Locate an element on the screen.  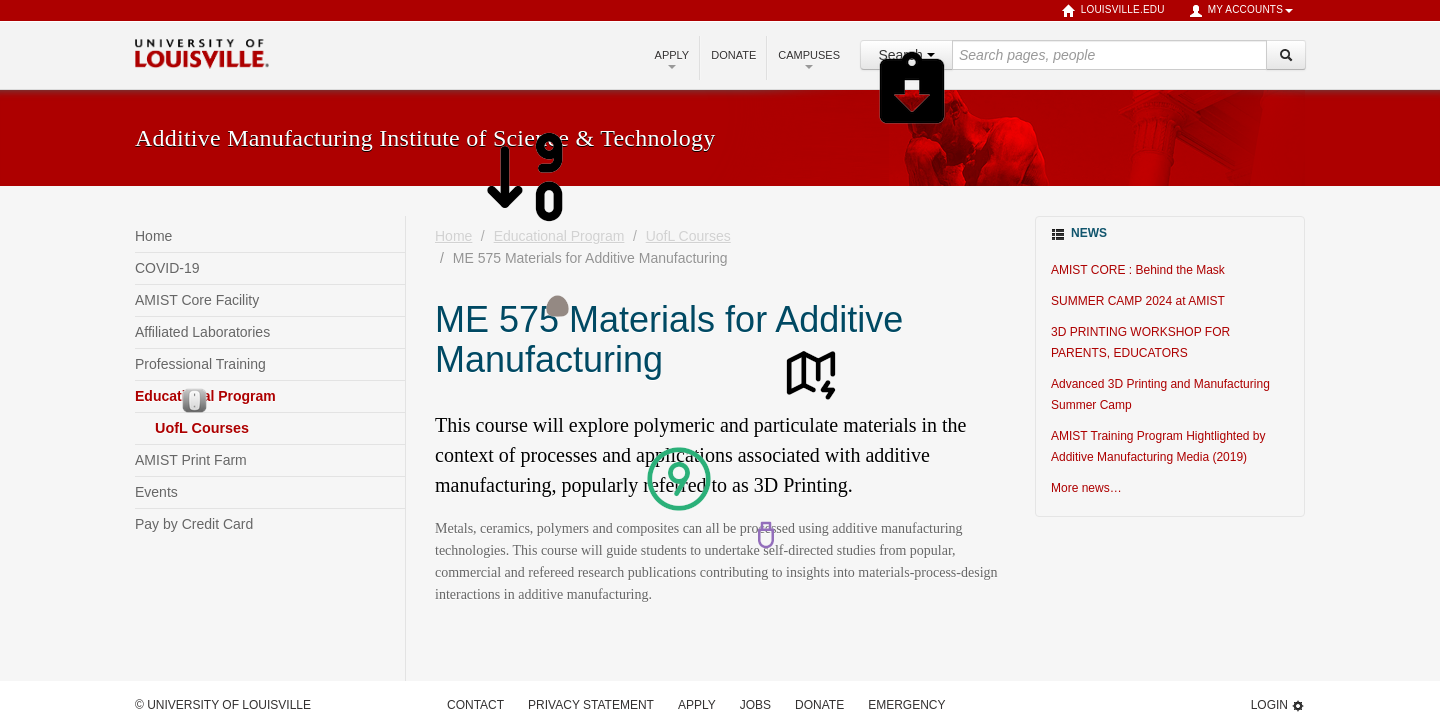
find nearby charging stations is located at coordinates (811, 373).